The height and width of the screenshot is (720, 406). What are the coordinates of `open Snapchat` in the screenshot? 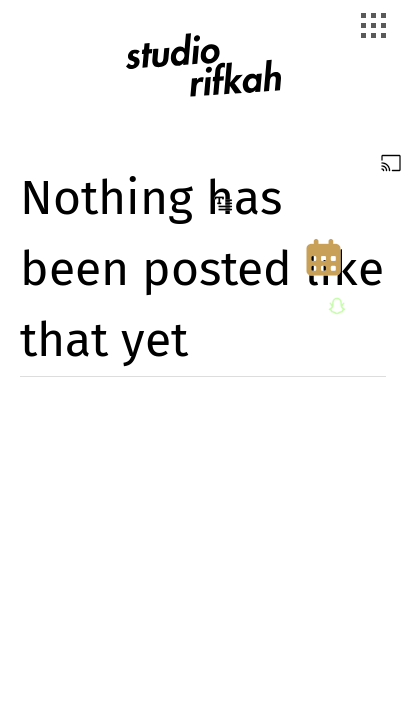 It's located at (337, 306).